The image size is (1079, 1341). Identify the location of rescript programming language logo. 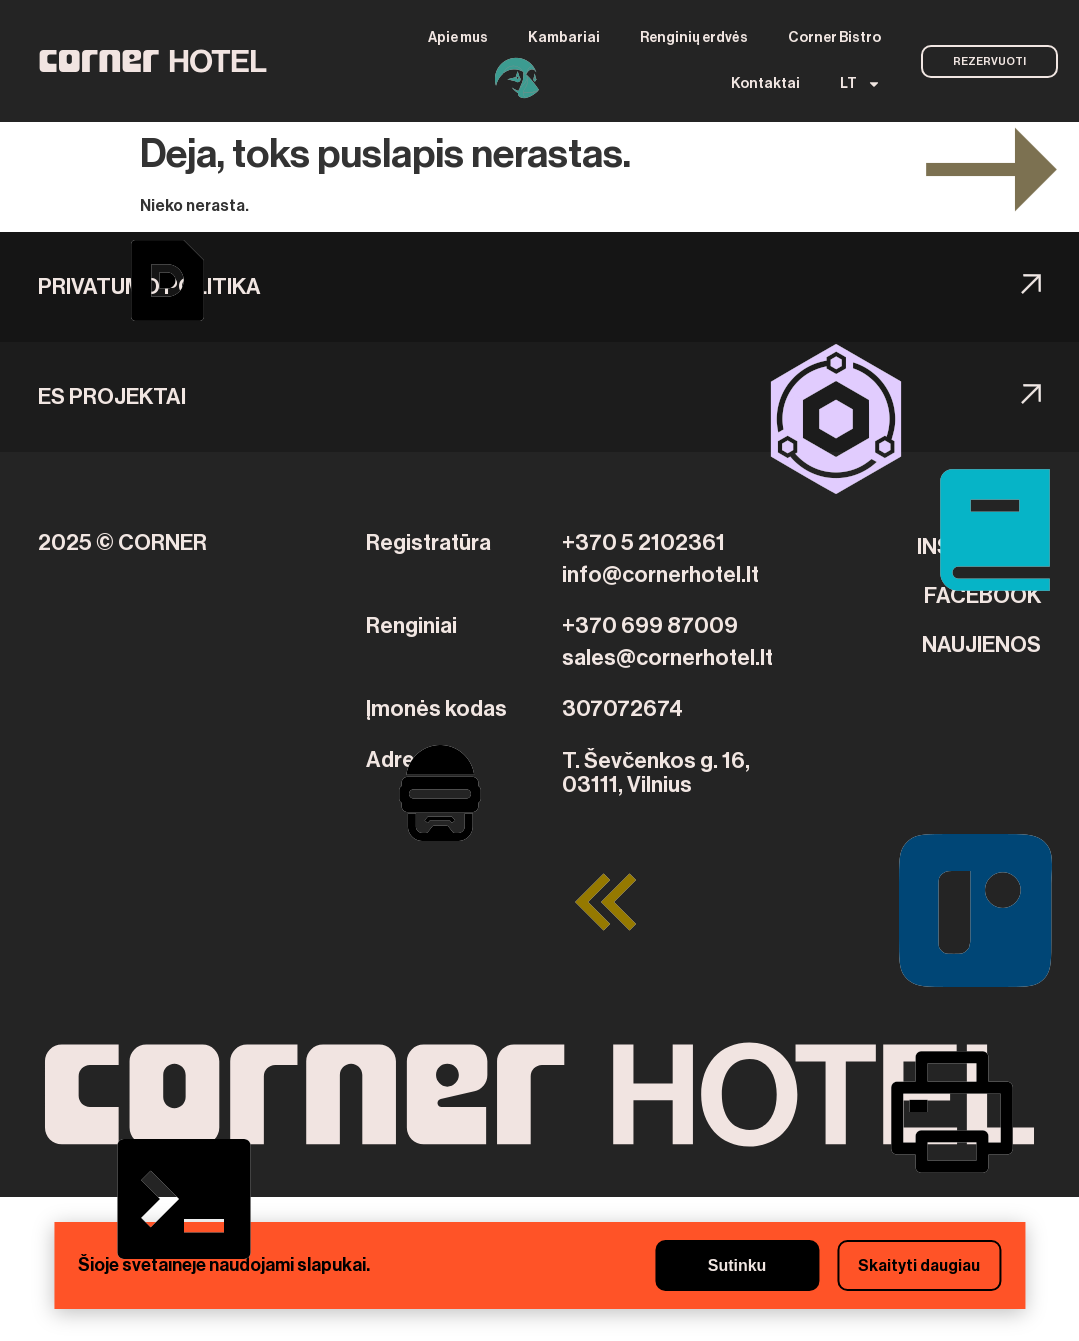
(975, 910).